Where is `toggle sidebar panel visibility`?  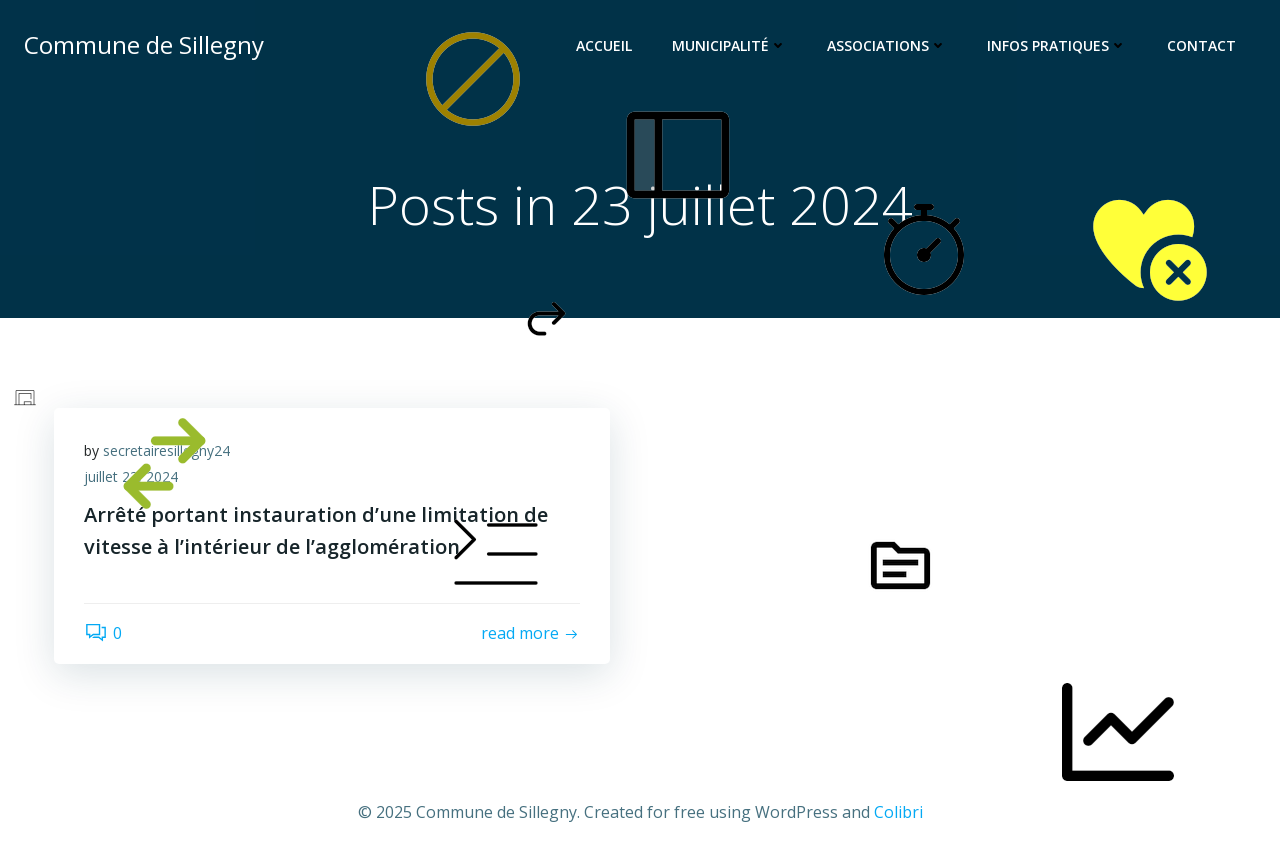
toggle sidebar panel visibility is located at coordinates (678, 155).